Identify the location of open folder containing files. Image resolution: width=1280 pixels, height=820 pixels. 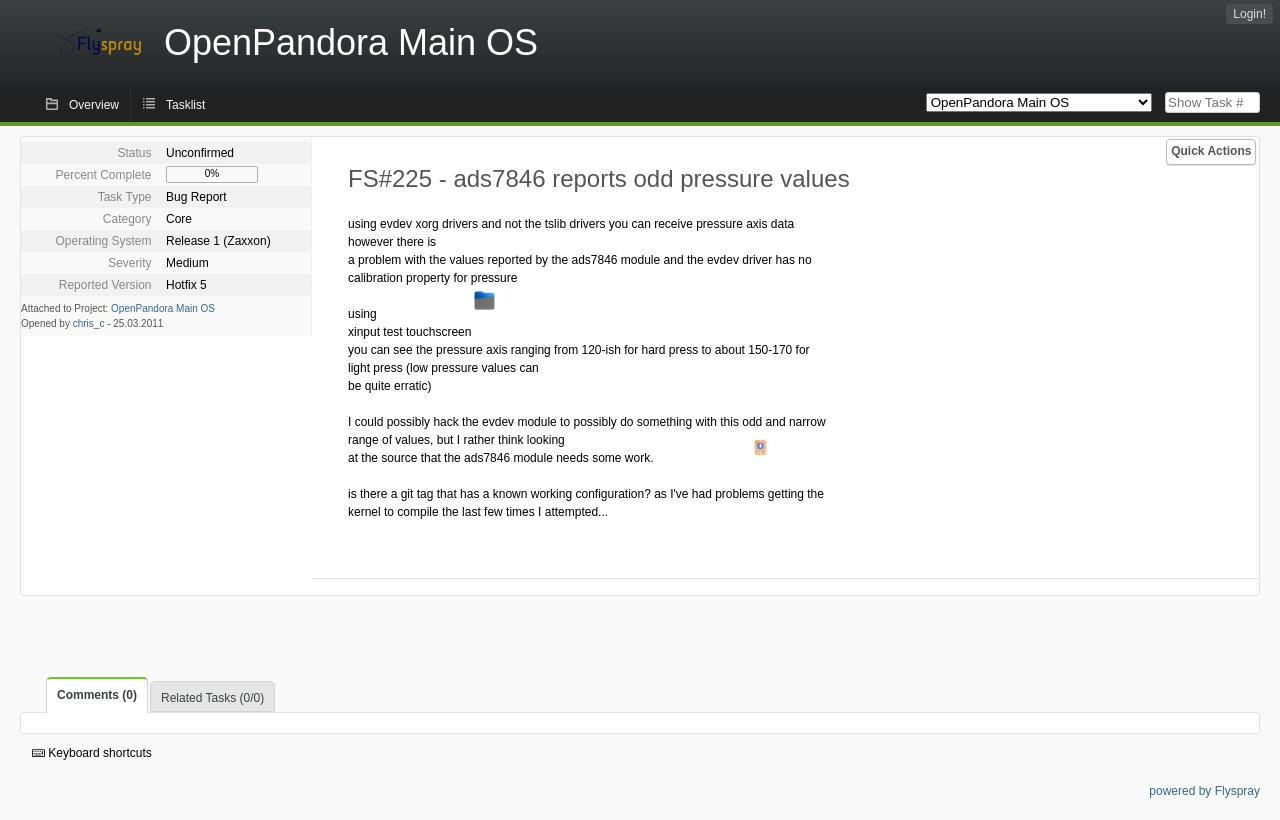
(484, 300).